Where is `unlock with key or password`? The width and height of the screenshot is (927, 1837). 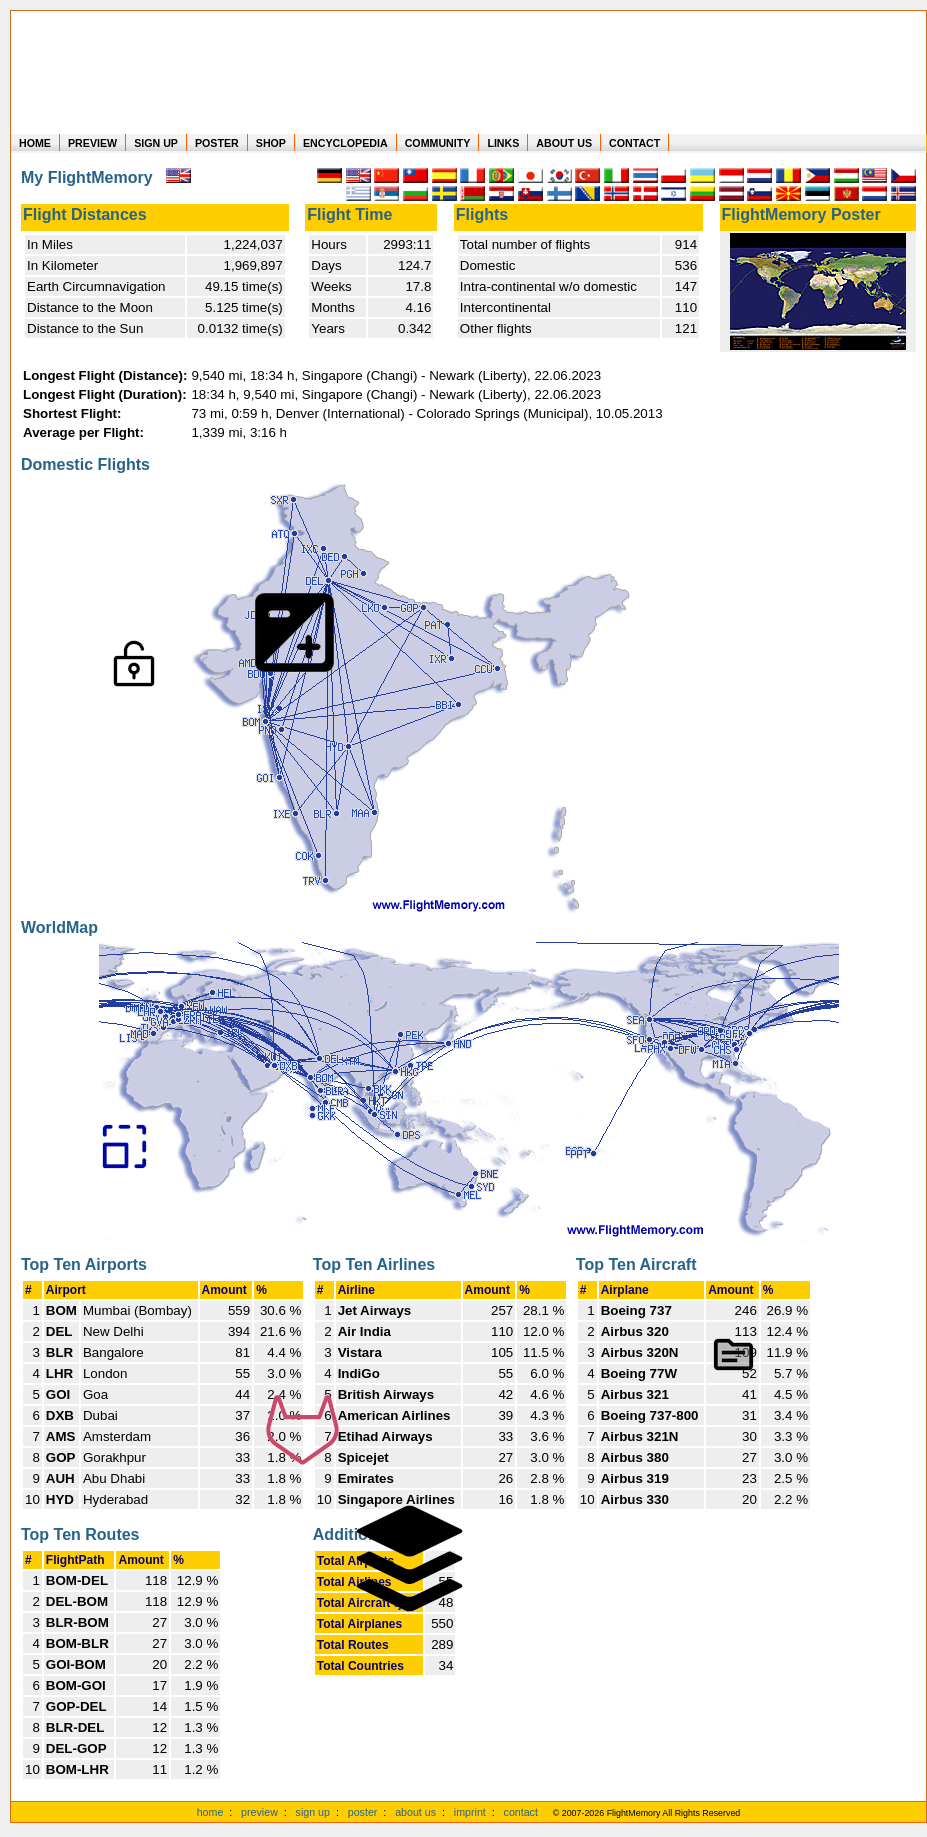 unlock with key or password is located at coordinates (134, 666).